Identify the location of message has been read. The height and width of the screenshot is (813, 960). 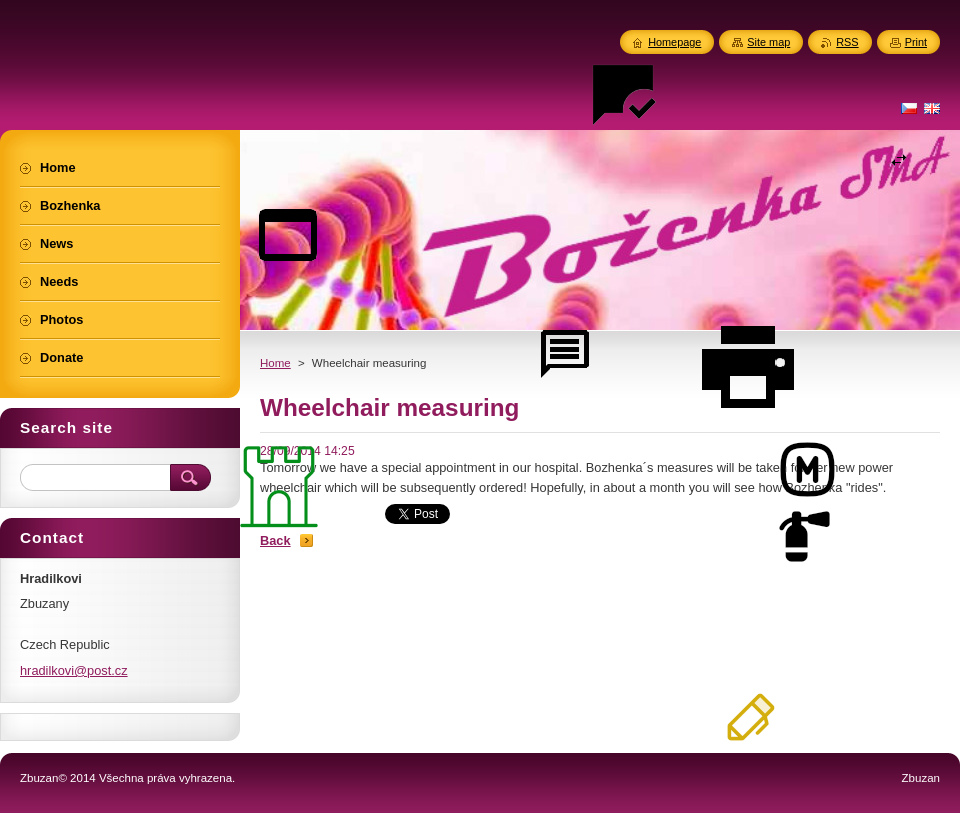
(623, 95).